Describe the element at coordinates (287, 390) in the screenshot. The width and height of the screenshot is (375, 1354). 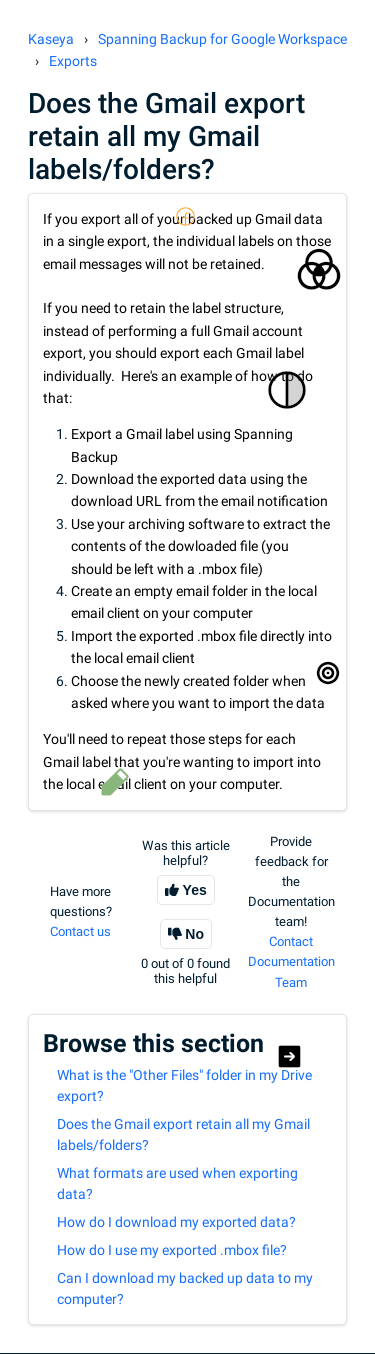
I see `toggle between light and dark mode` at that location.